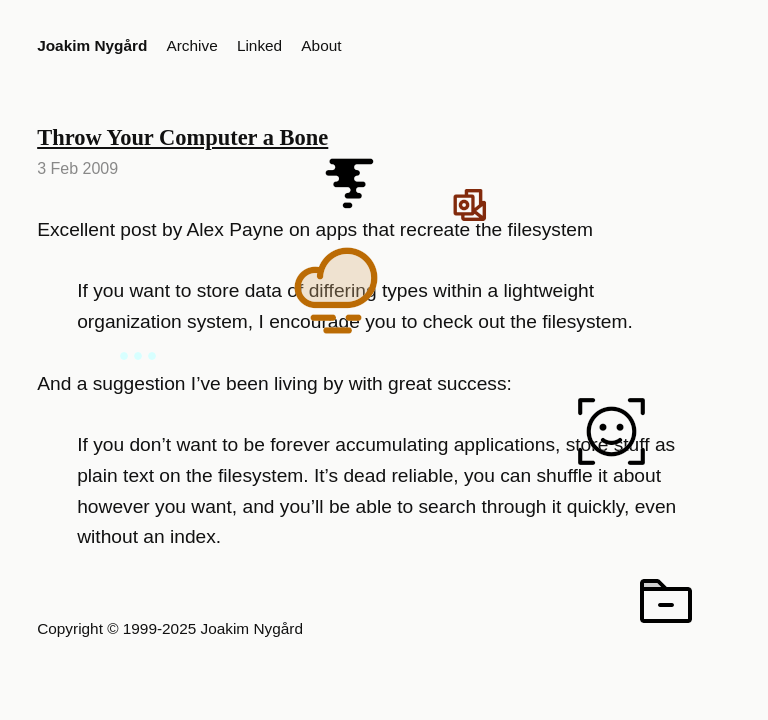  Describe the element at coordinates (348, 181) in the screenshot. I see `indicates severe weather alert or tornado warning` at that location.